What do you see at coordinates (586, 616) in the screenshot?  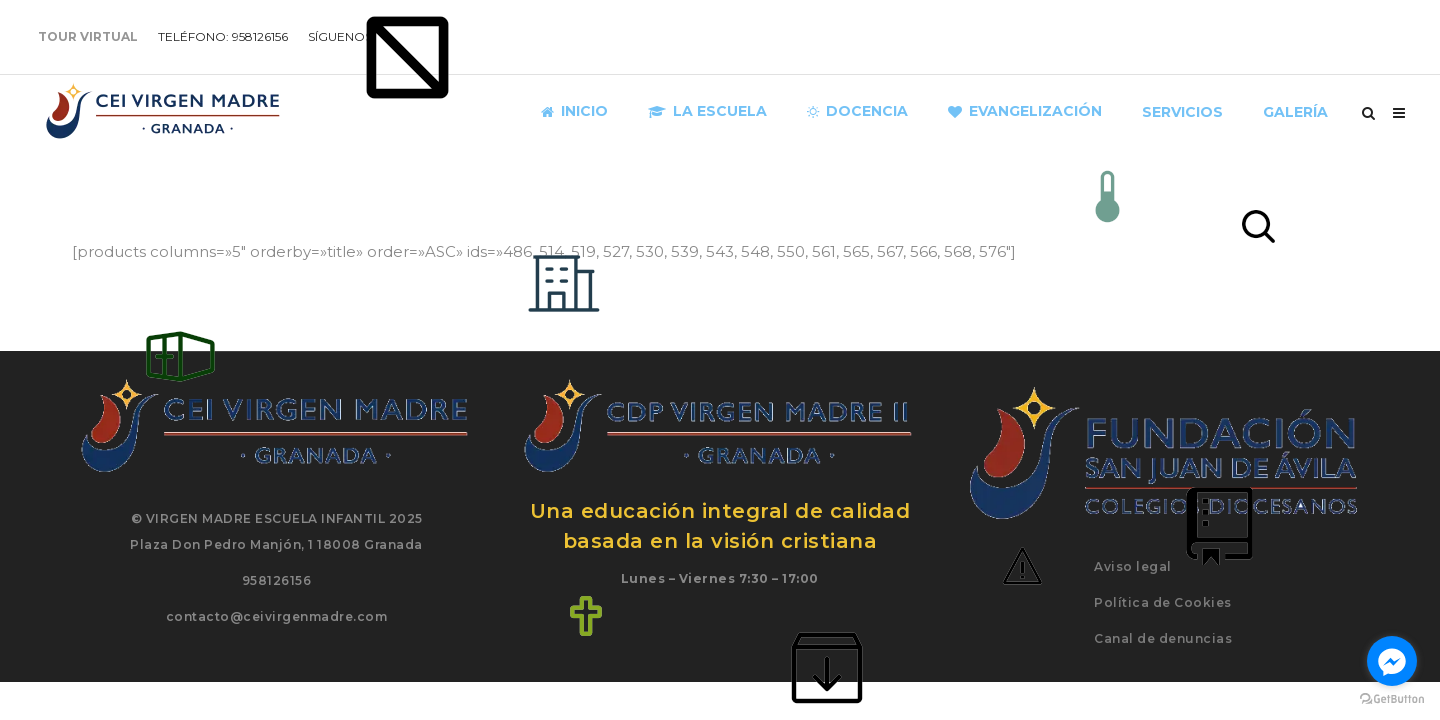 I see `indicates a religious or faith-based feature` at bounding box center [586, 616].